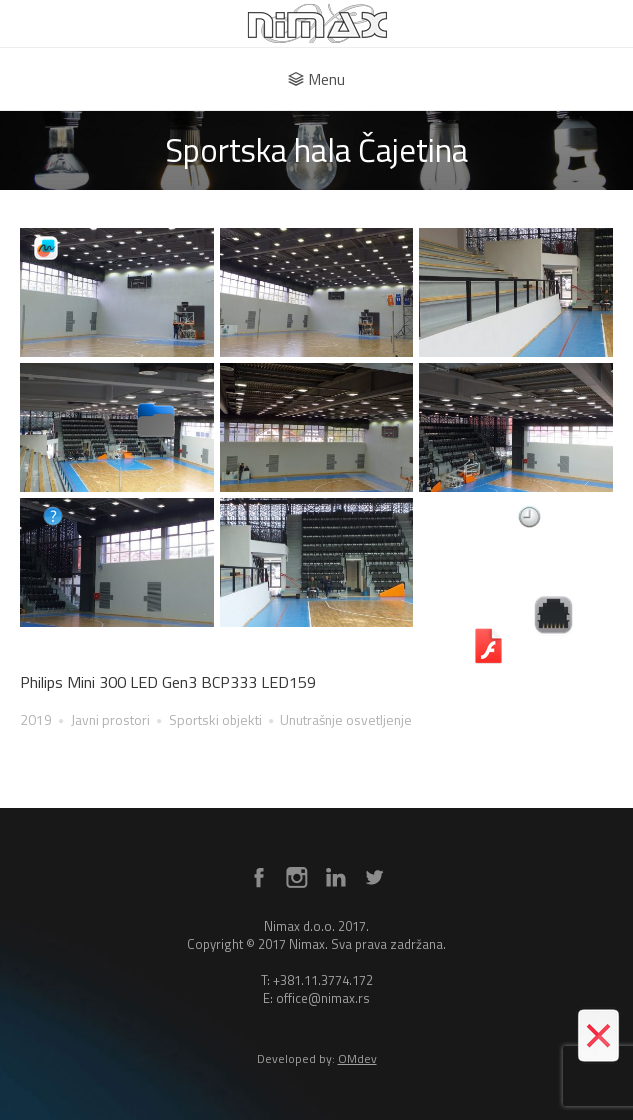  I want to click on configure DSL network connection settings, so click(553, 615).